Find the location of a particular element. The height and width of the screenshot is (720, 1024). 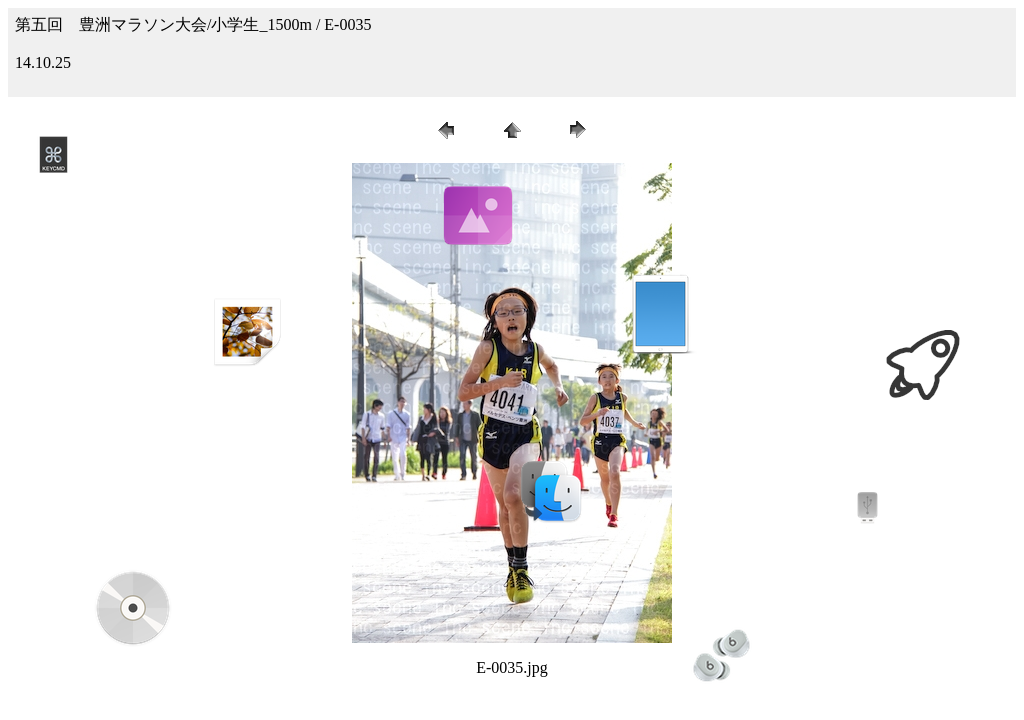

a picture clipping or image snippet is located at coordinates (247, 333).